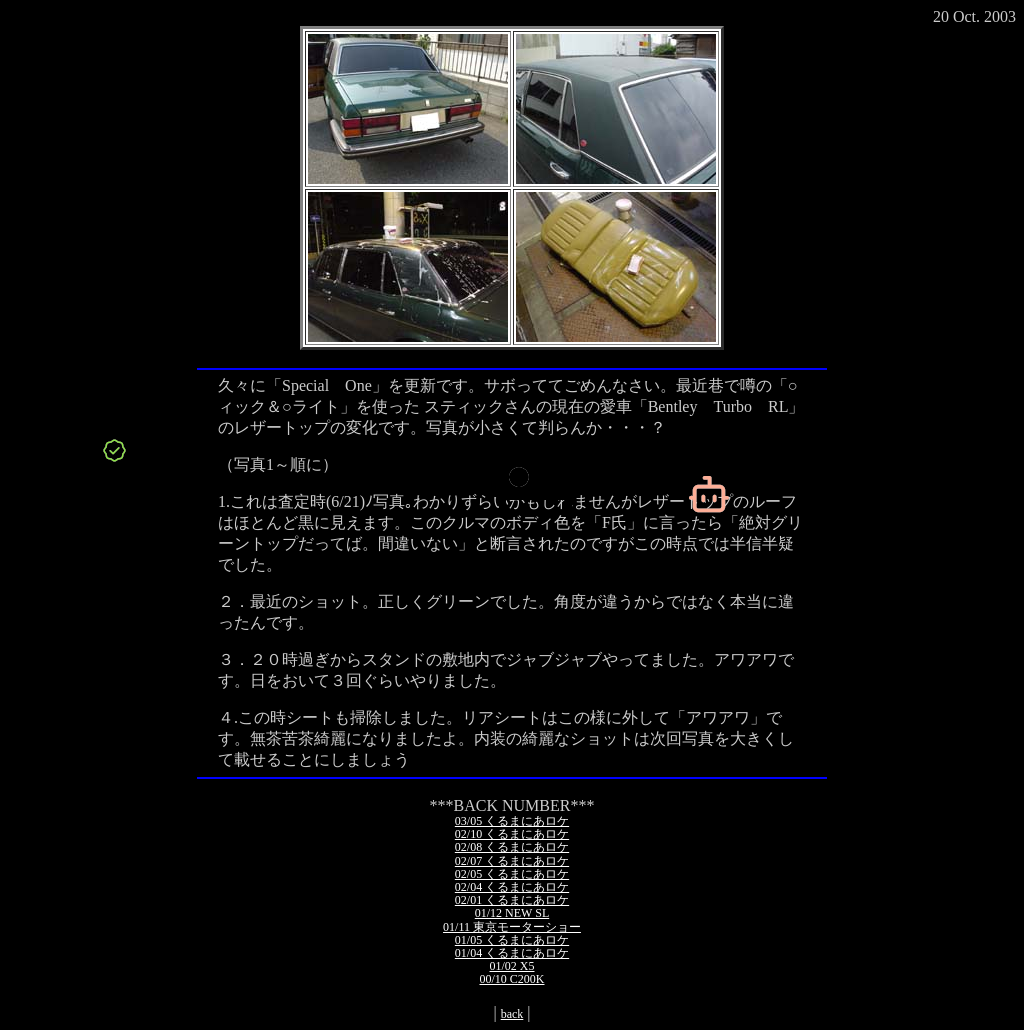  What do you see at coordinates (709, 496) in the screenshot?
I see `view dependabot alerts and automated dependency updates` at bounding box center [709, 496].